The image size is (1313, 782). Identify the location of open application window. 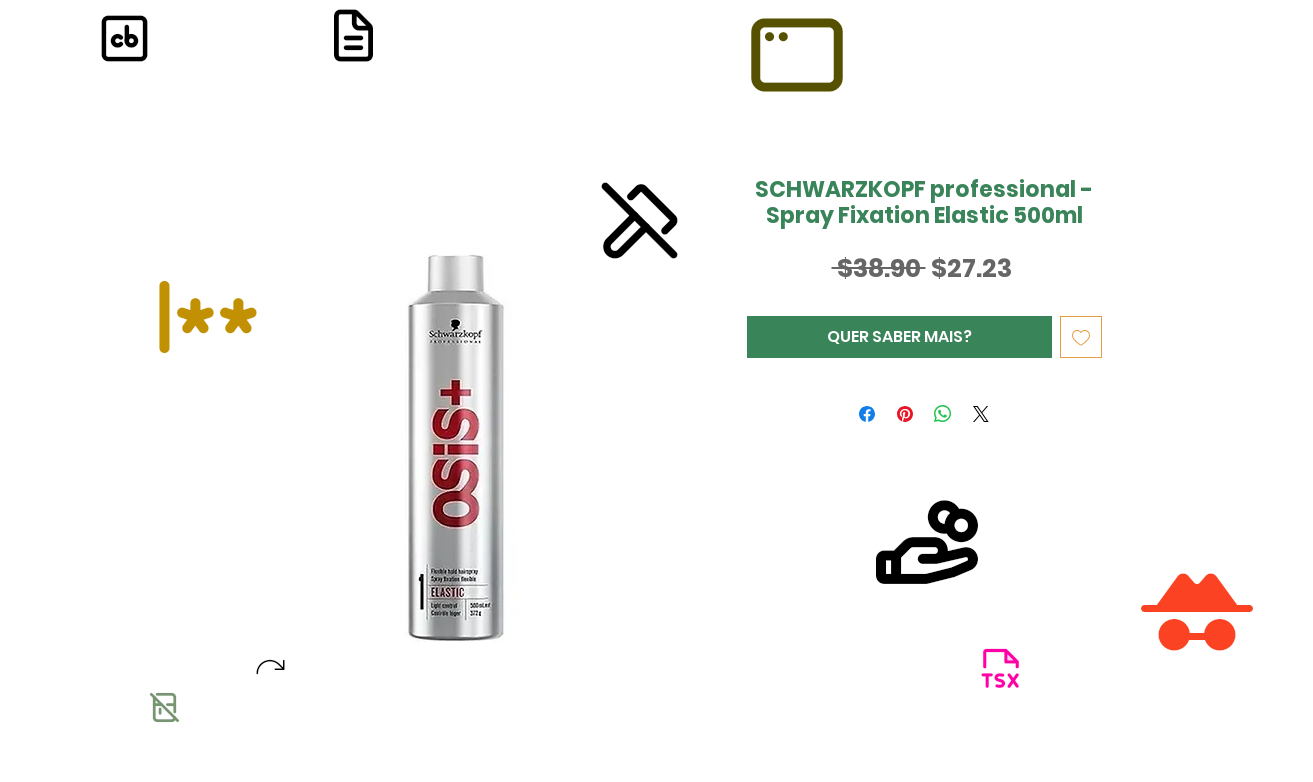
(797, 55).